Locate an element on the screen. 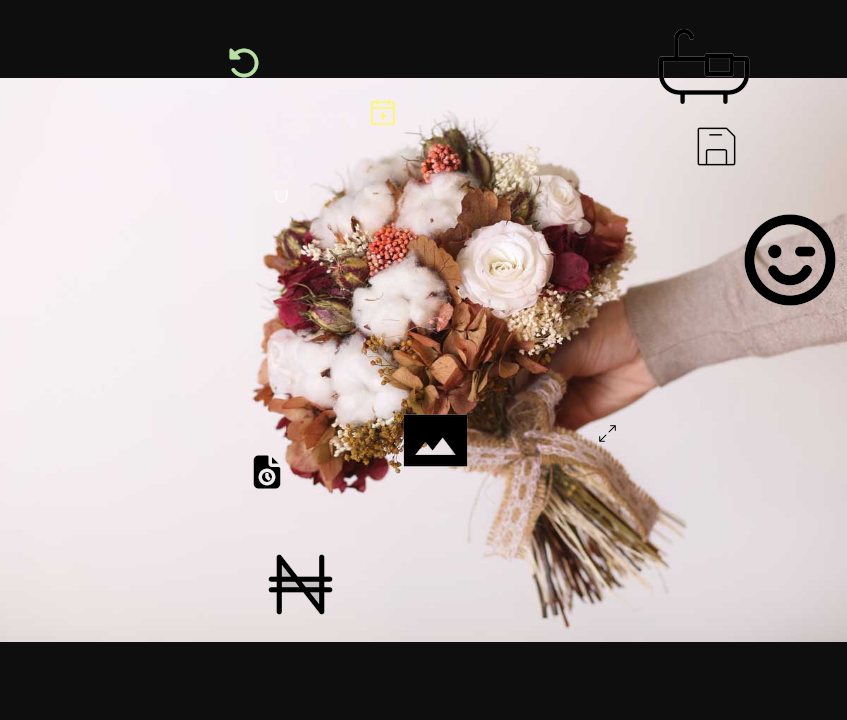 This screenshot has width=847, height=720. undo the last action is located at coordinates (244, 63).